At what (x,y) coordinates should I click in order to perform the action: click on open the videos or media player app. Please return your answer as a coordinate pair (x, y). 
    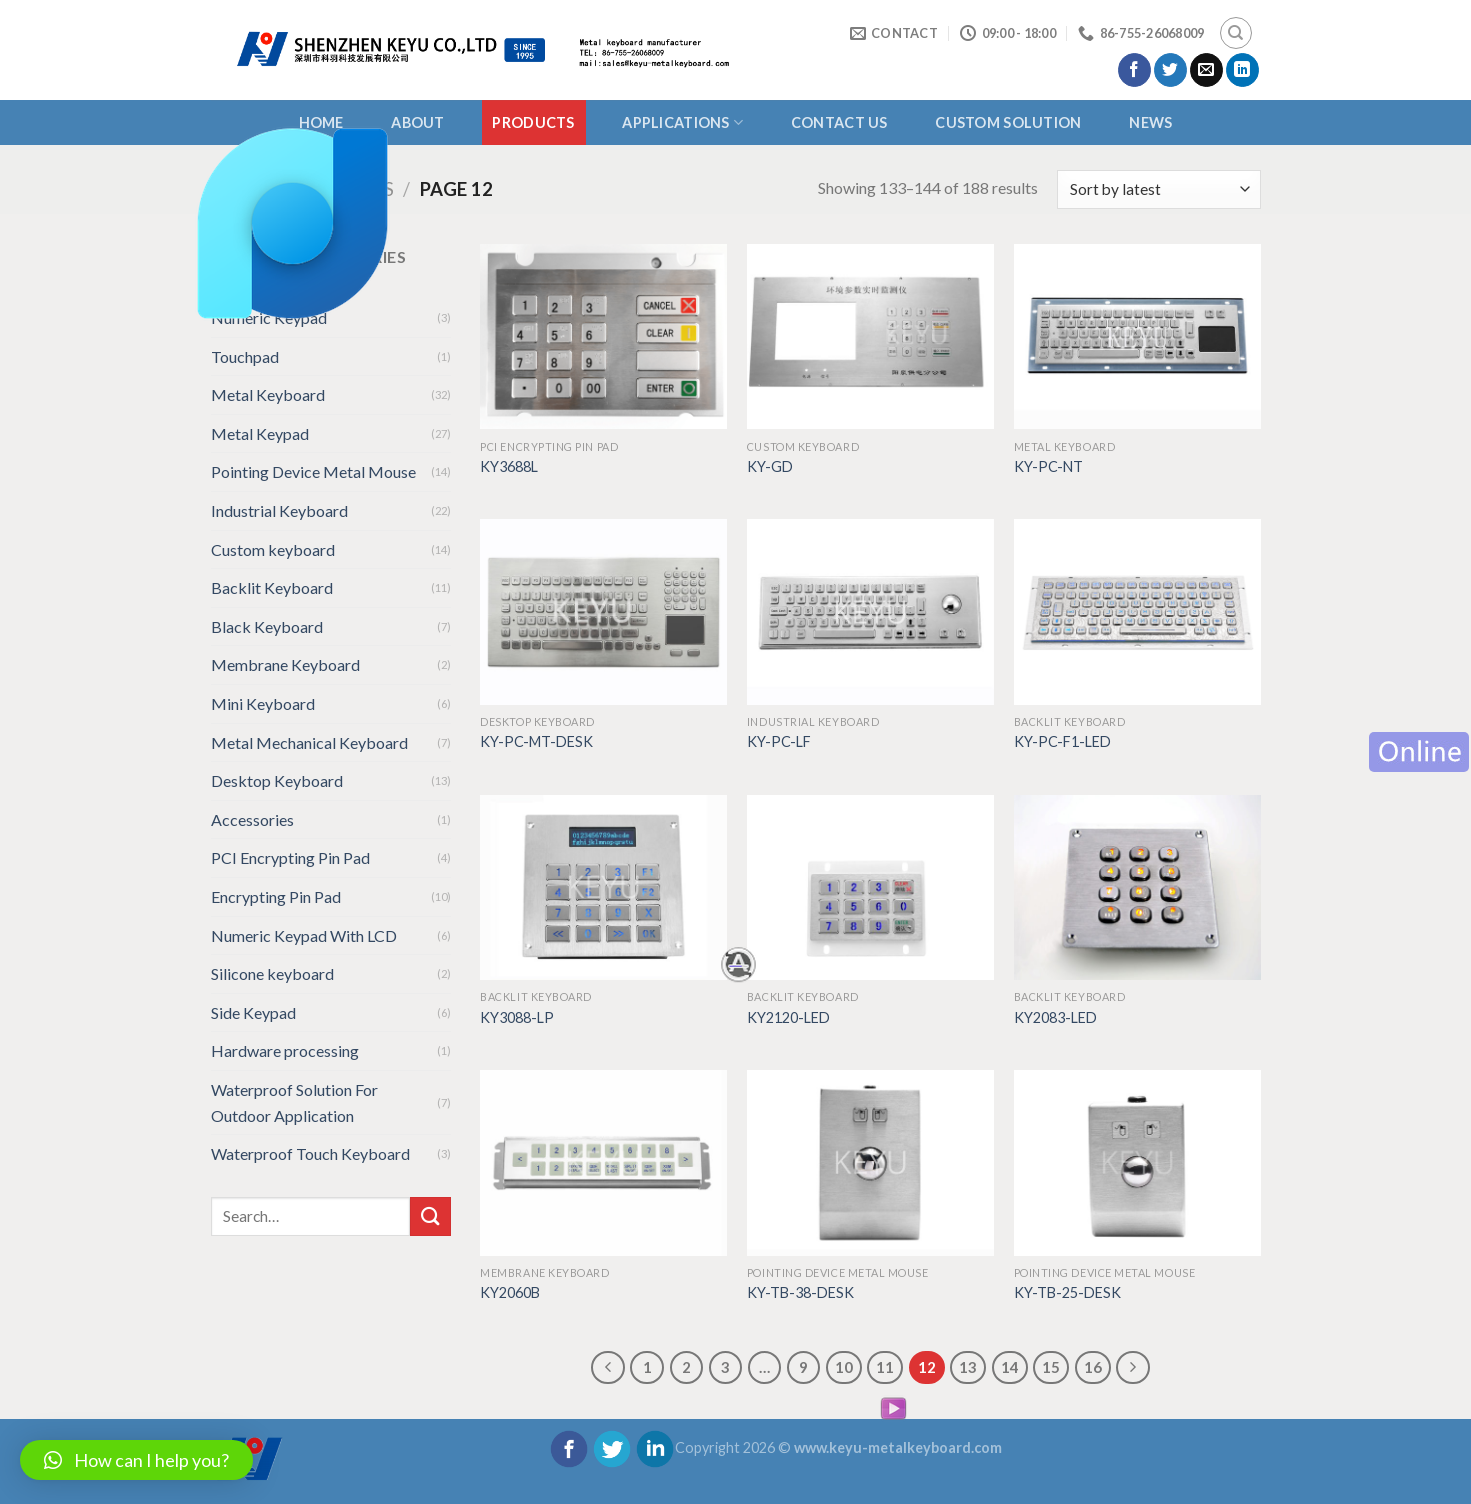
    Looking at the image, I should click on (893, 1408).